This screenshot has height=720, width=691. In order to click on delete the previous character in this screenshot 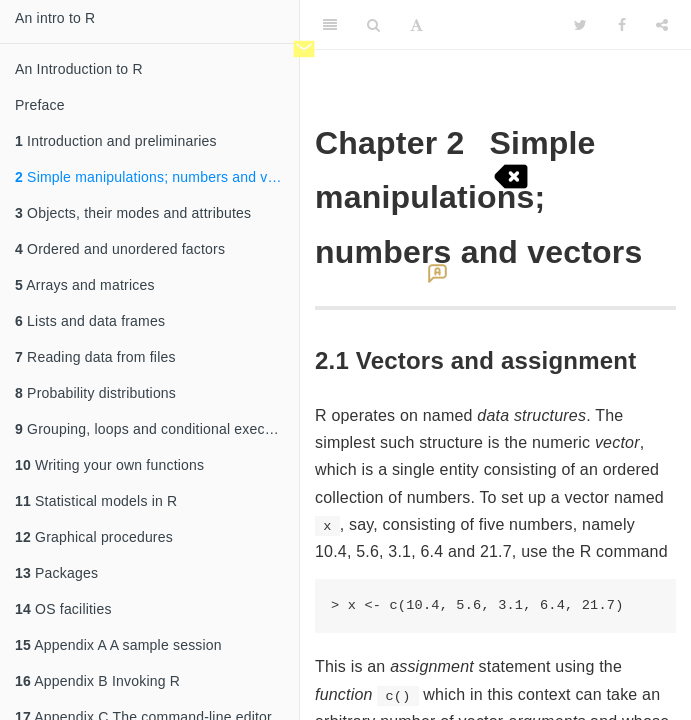, I will do `click(510, 176)`.